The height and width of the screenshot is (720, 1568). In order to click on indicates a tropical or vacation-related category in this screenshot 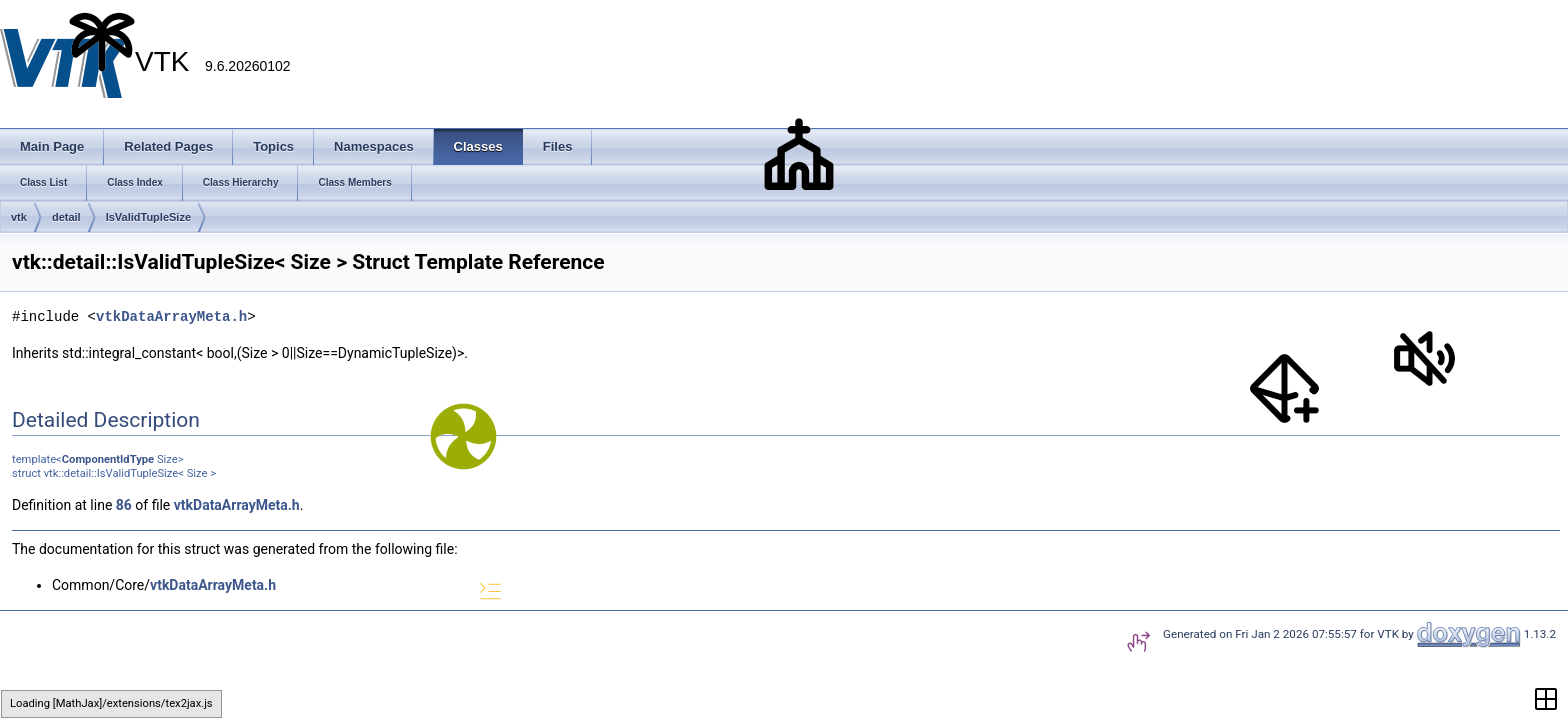, I will do `click(102, 41)`.